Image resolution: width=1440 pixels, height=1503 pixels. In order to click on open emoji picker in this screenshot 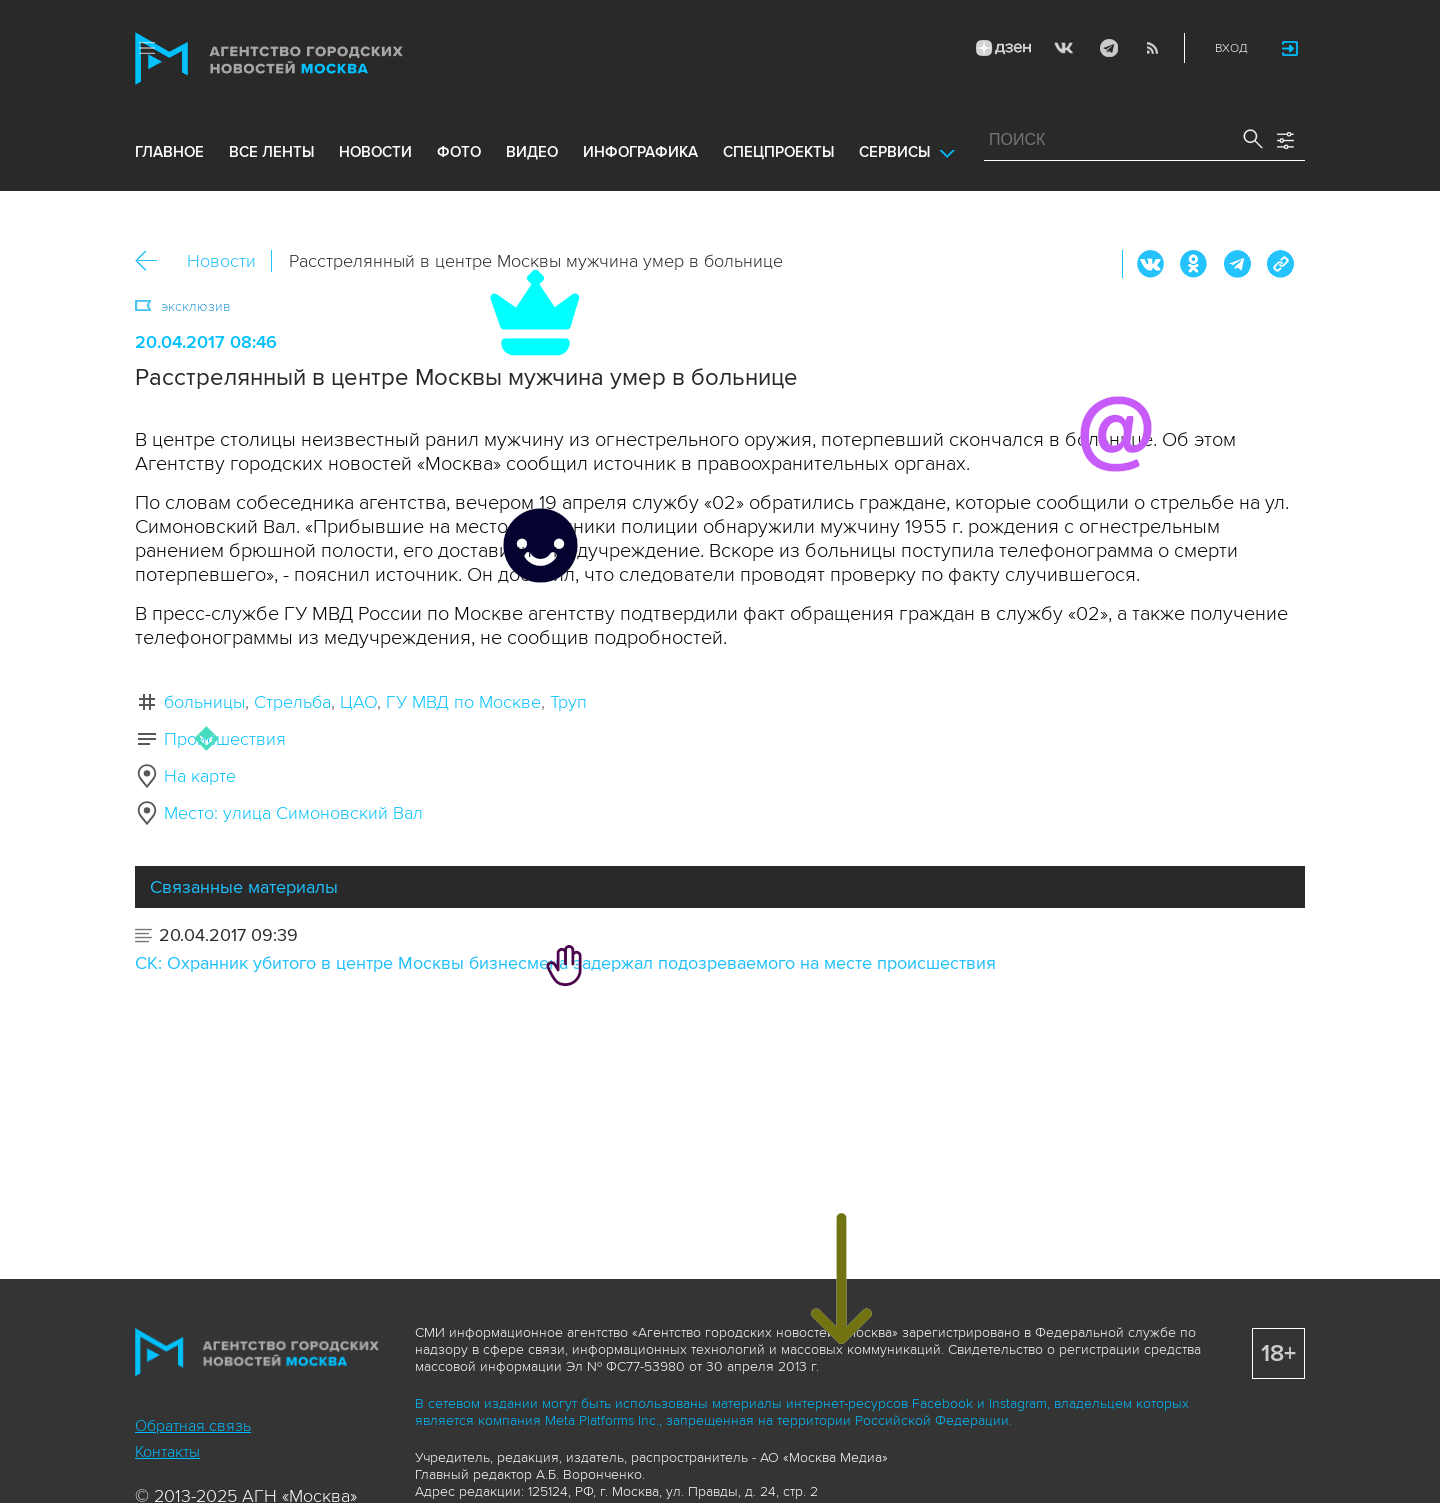, I will do `click(540, 545)`.